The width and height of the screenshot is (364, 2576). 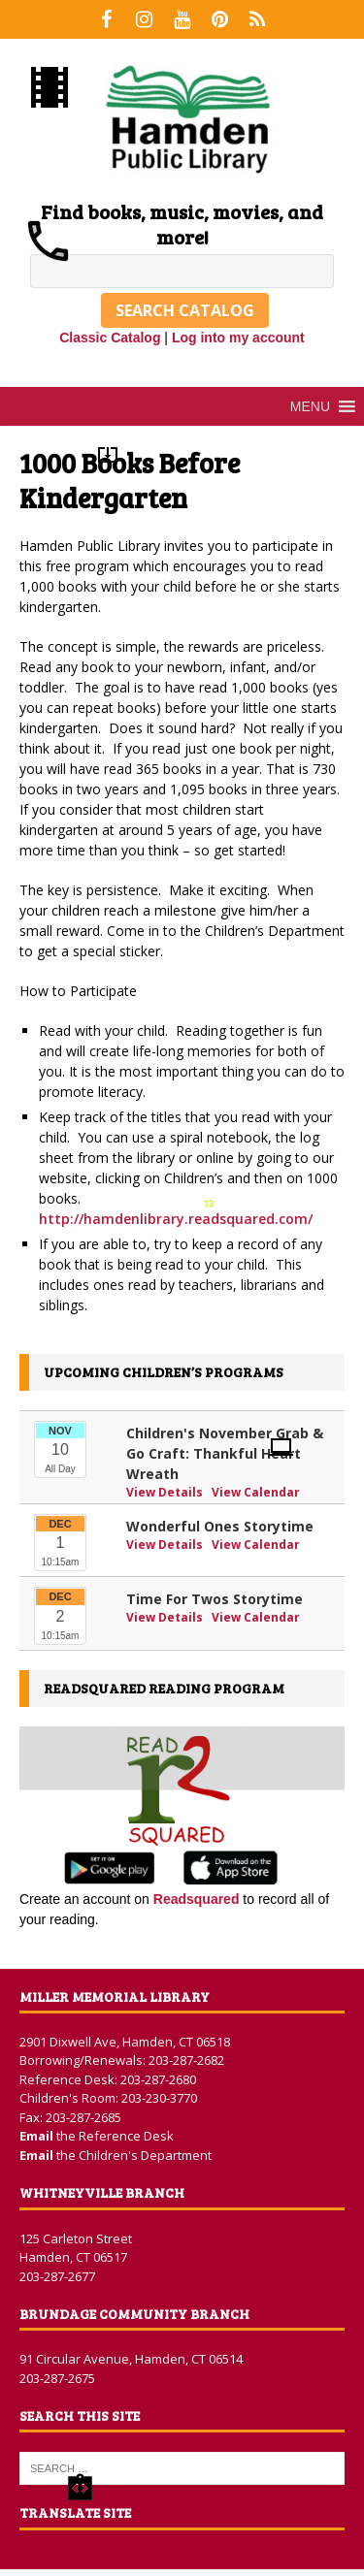 What do you see at coordinates (209, 1204) in the screenshot?
I see `displays the number 73 as a label or counter` at bounding box center [209, 1204].